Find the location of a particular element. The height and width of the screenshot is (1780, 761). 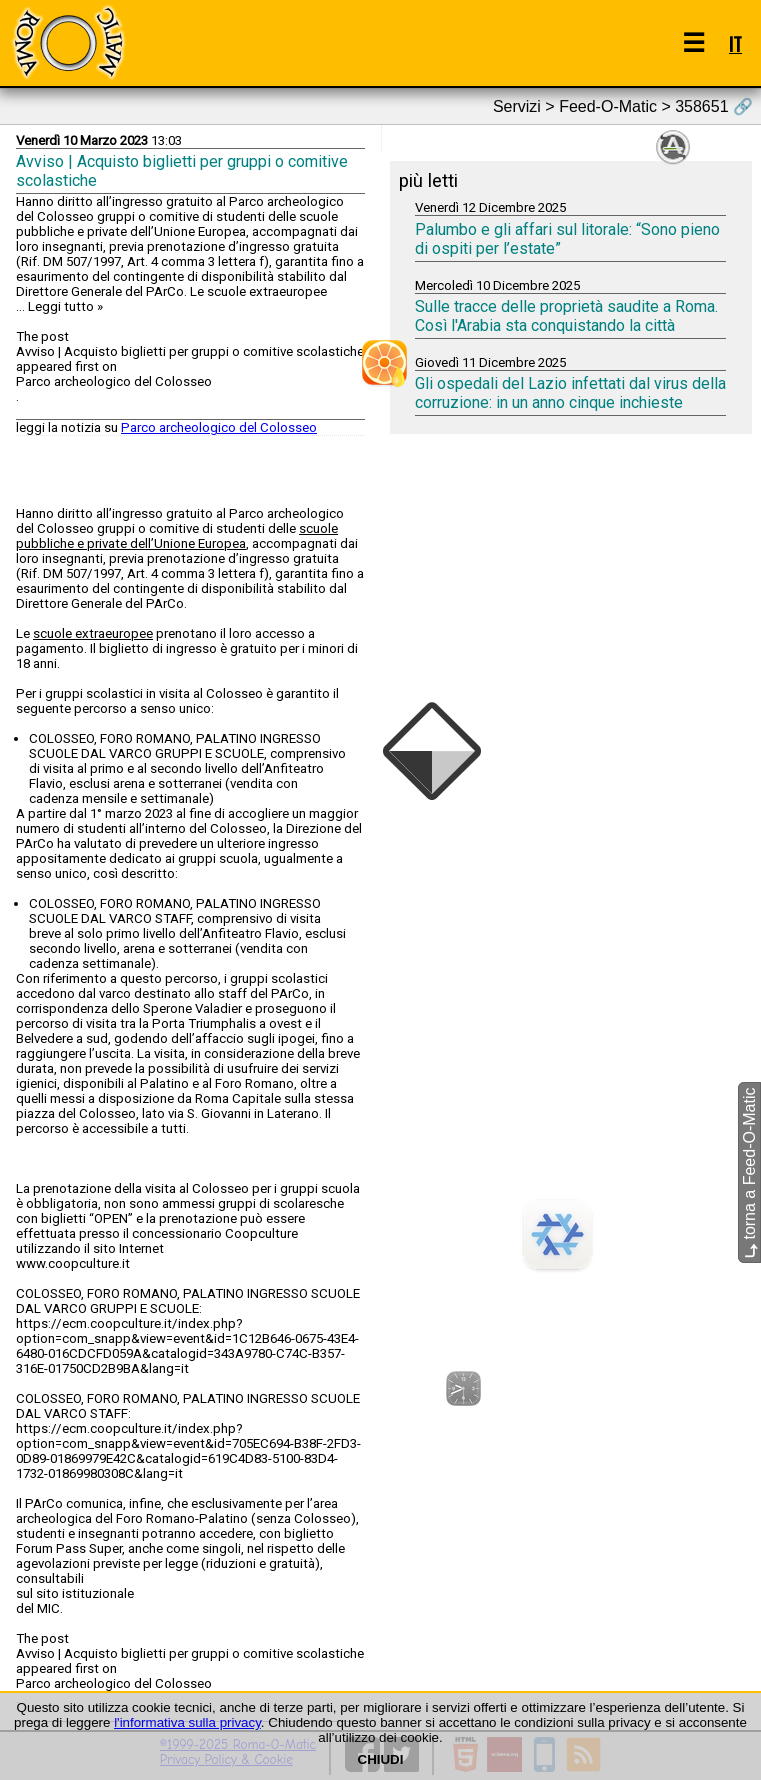

open the nix package manager is located at coordinates (557, 1234).